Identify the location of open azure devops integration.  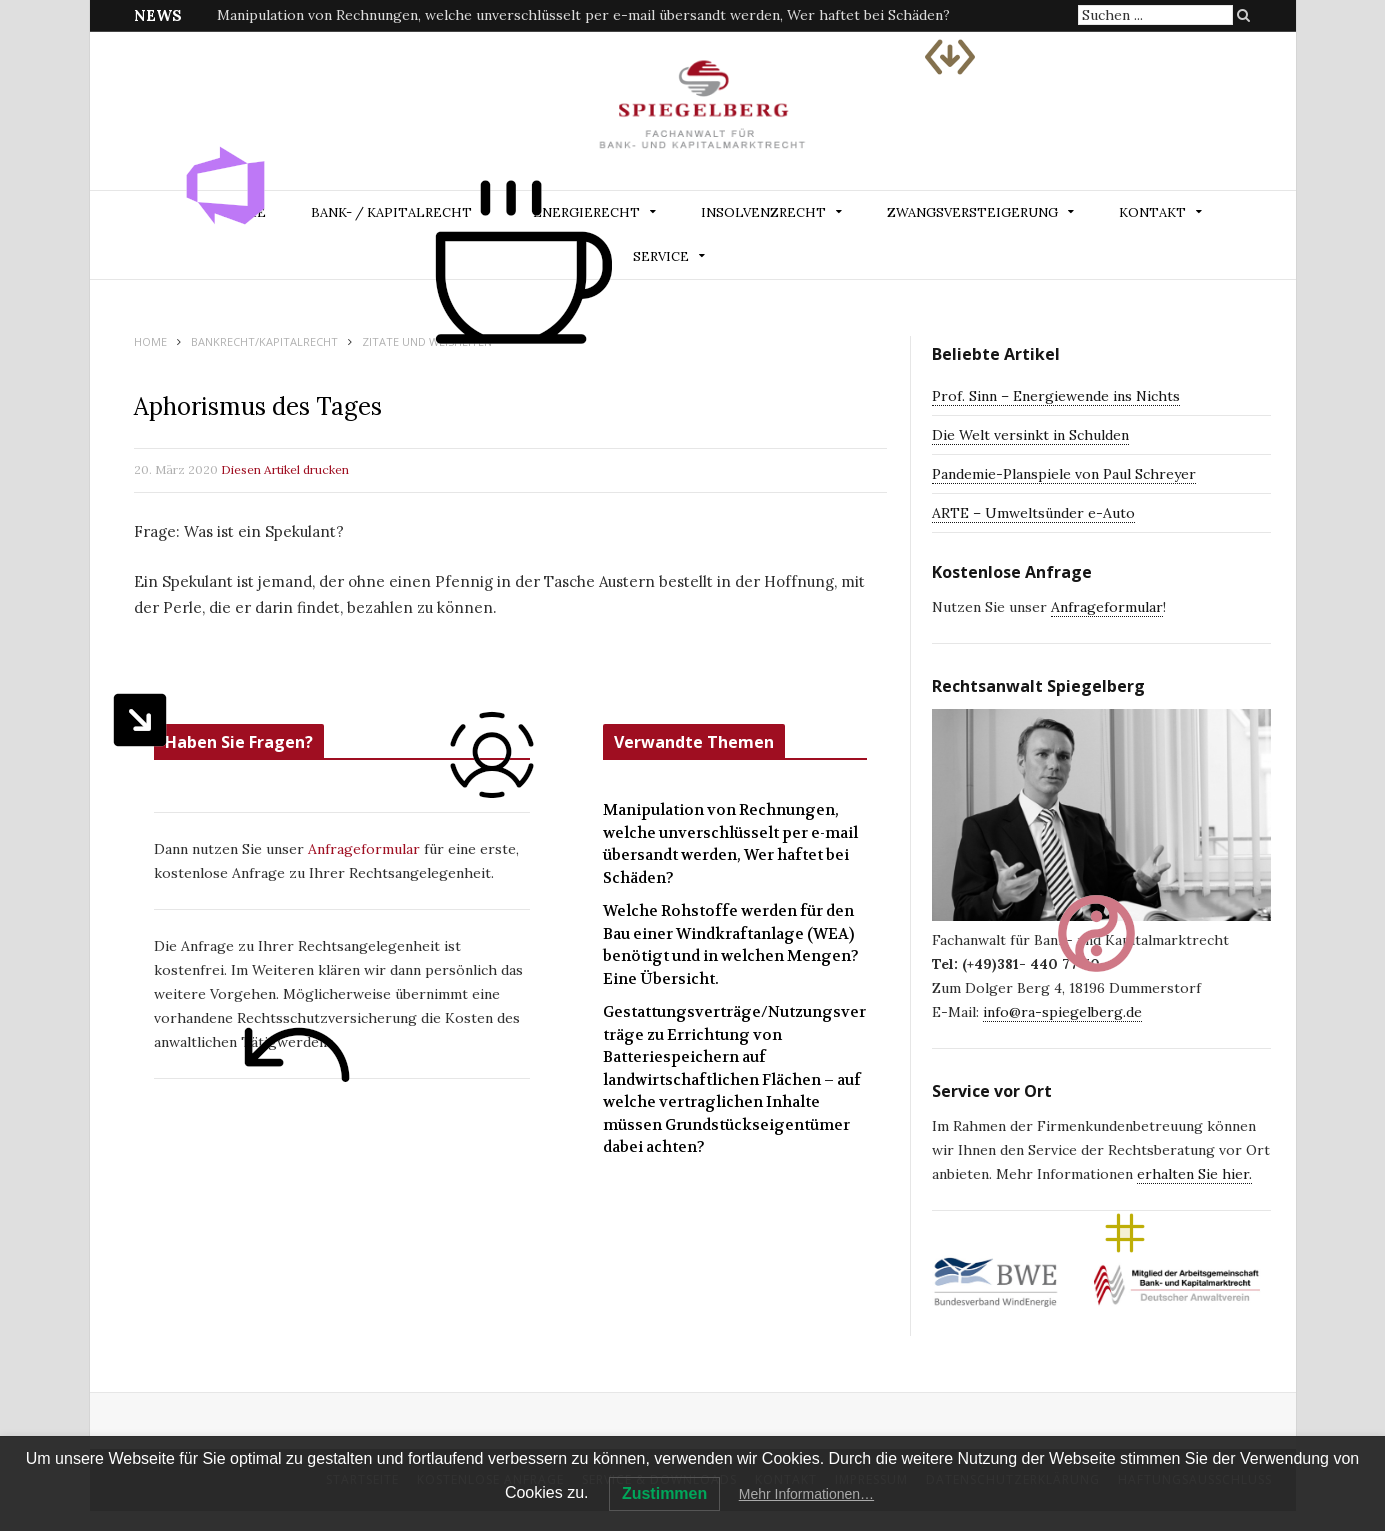
(225, 185).